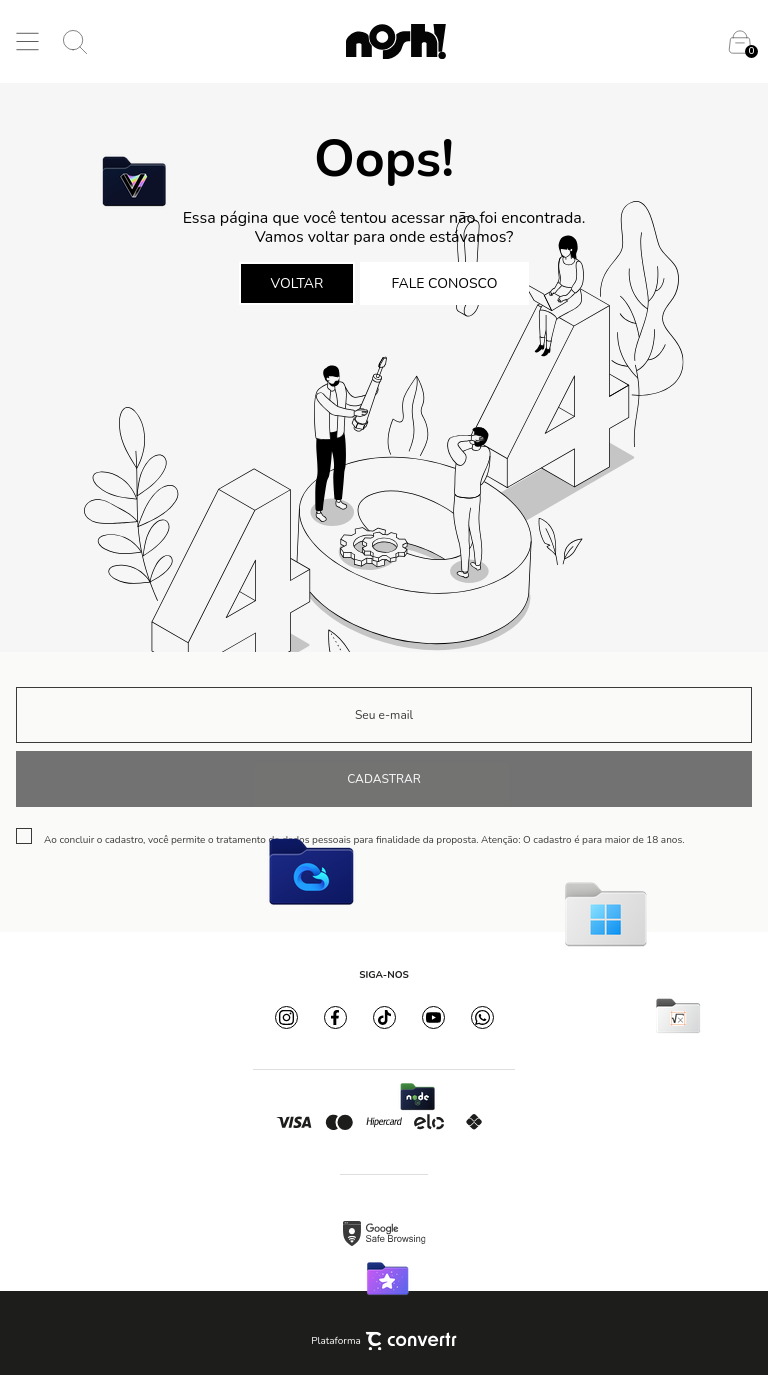 This screenshot has width=768, height=1375. Describe the element at coordinates (417, 1097) in the screenshot. I see `open folder containing node.js project files` at that location.